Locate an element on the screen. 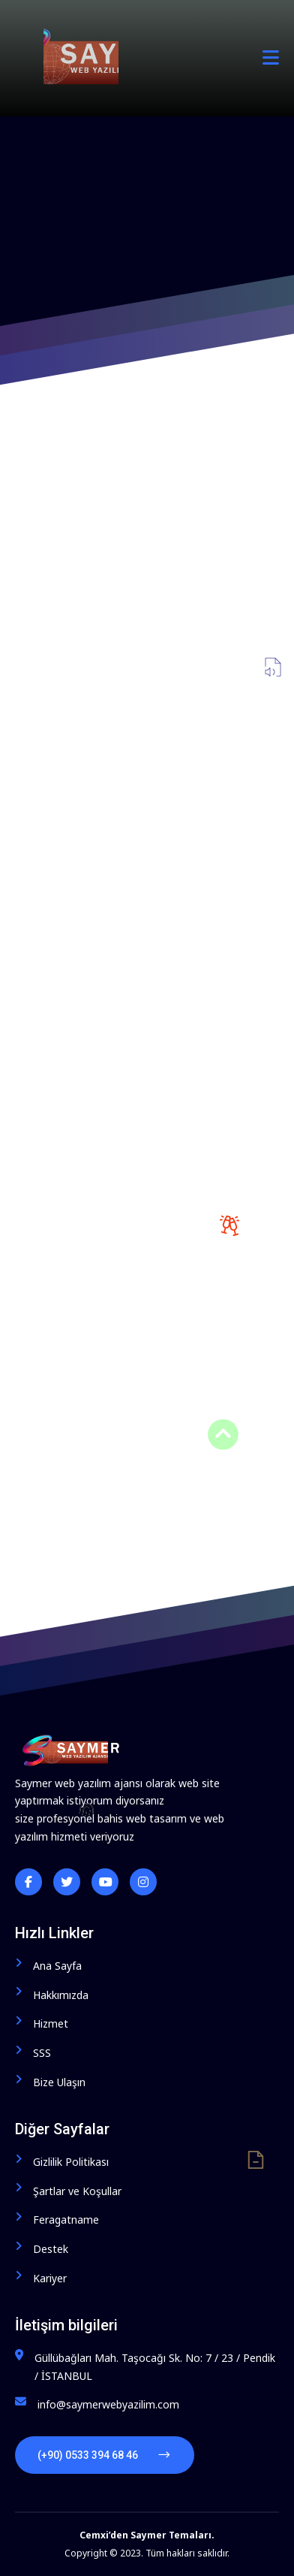 Image resolution: width=294 pixels, height=2576 pixels. remove a file or document is located at coordinates (256, 2160).